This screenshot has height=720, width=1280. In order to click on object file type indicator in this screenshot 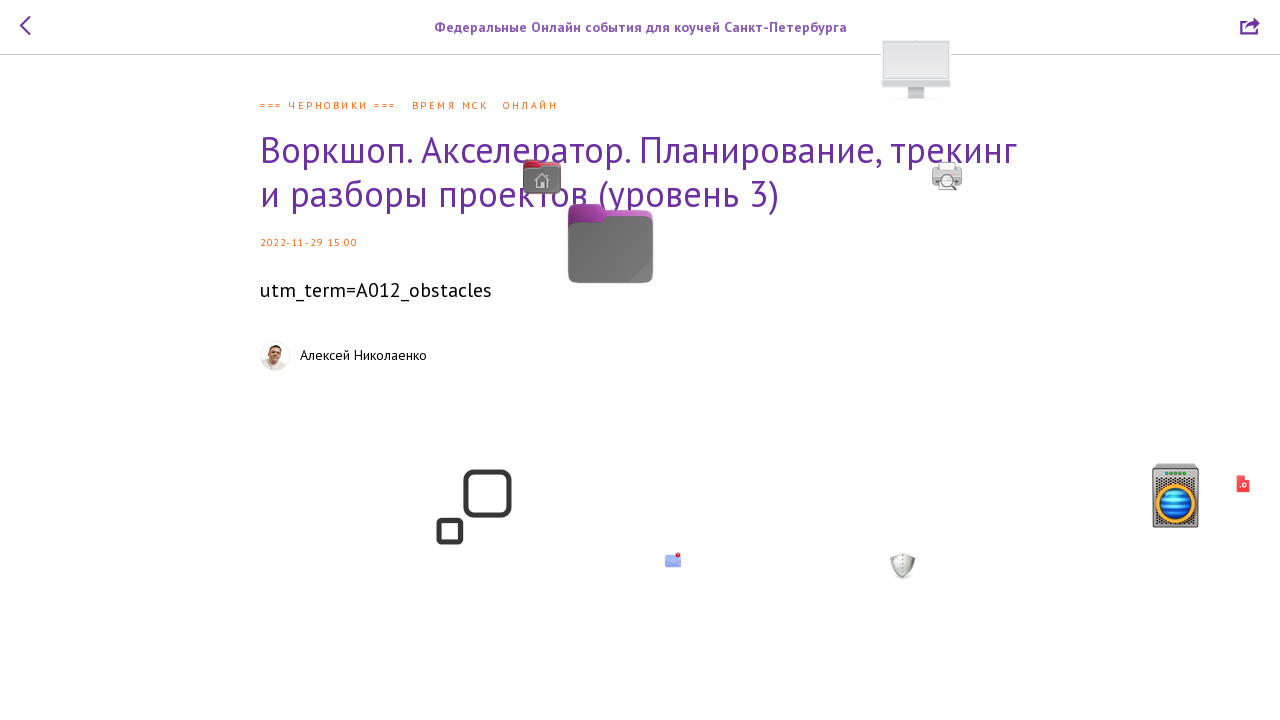, I will do `click(1243, 484)`.